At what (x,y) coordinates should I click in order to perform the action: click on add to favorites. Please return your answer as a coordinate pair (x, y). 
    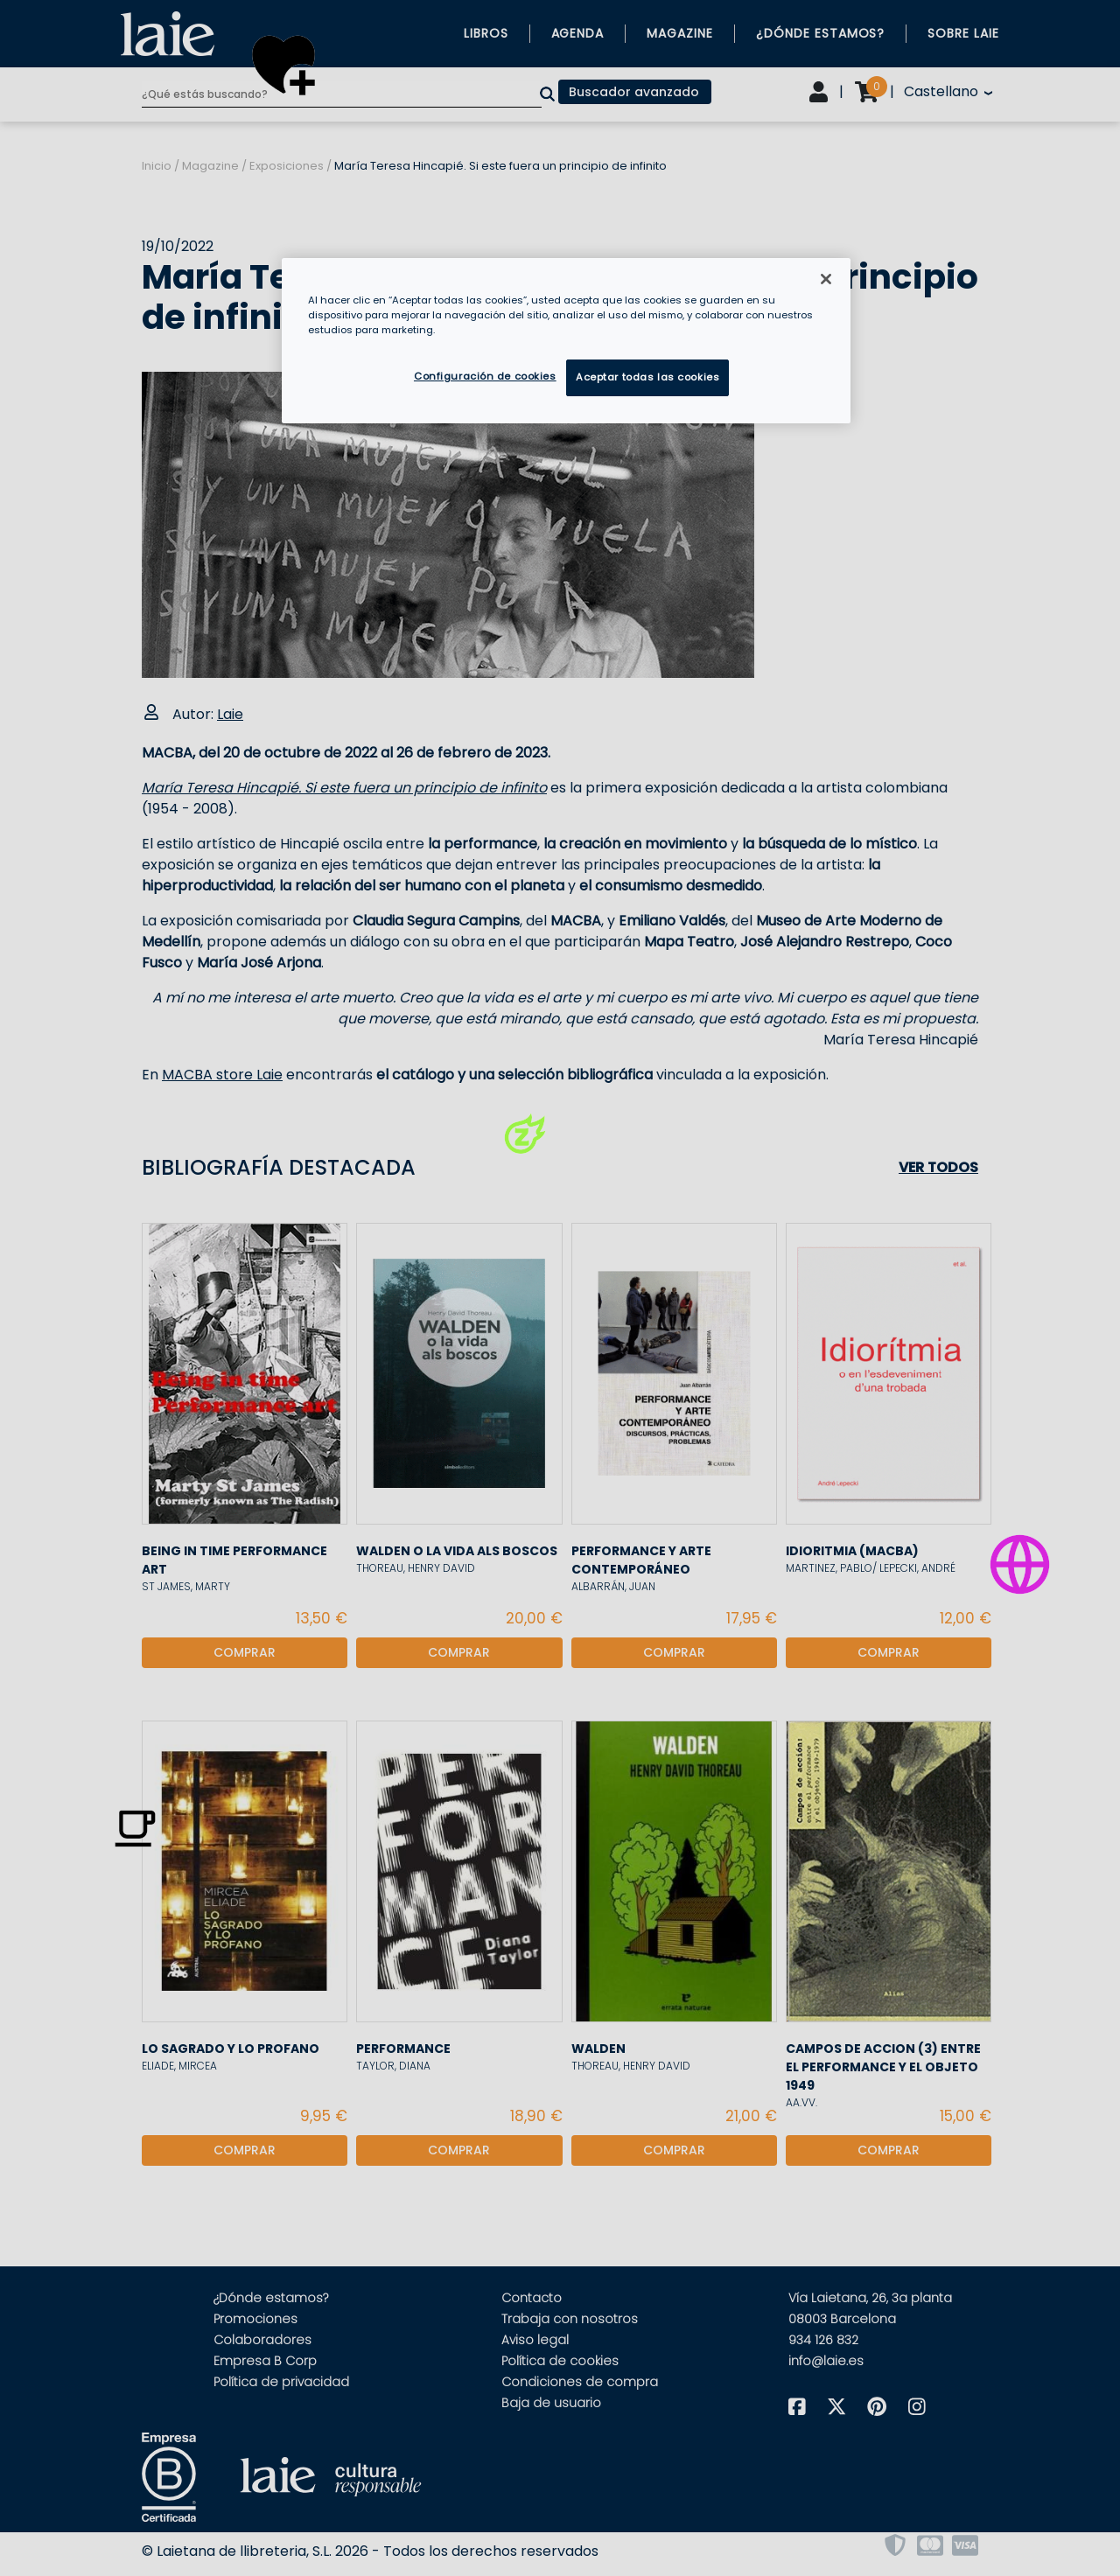
    Looking at the image, I should click on (284, 64).